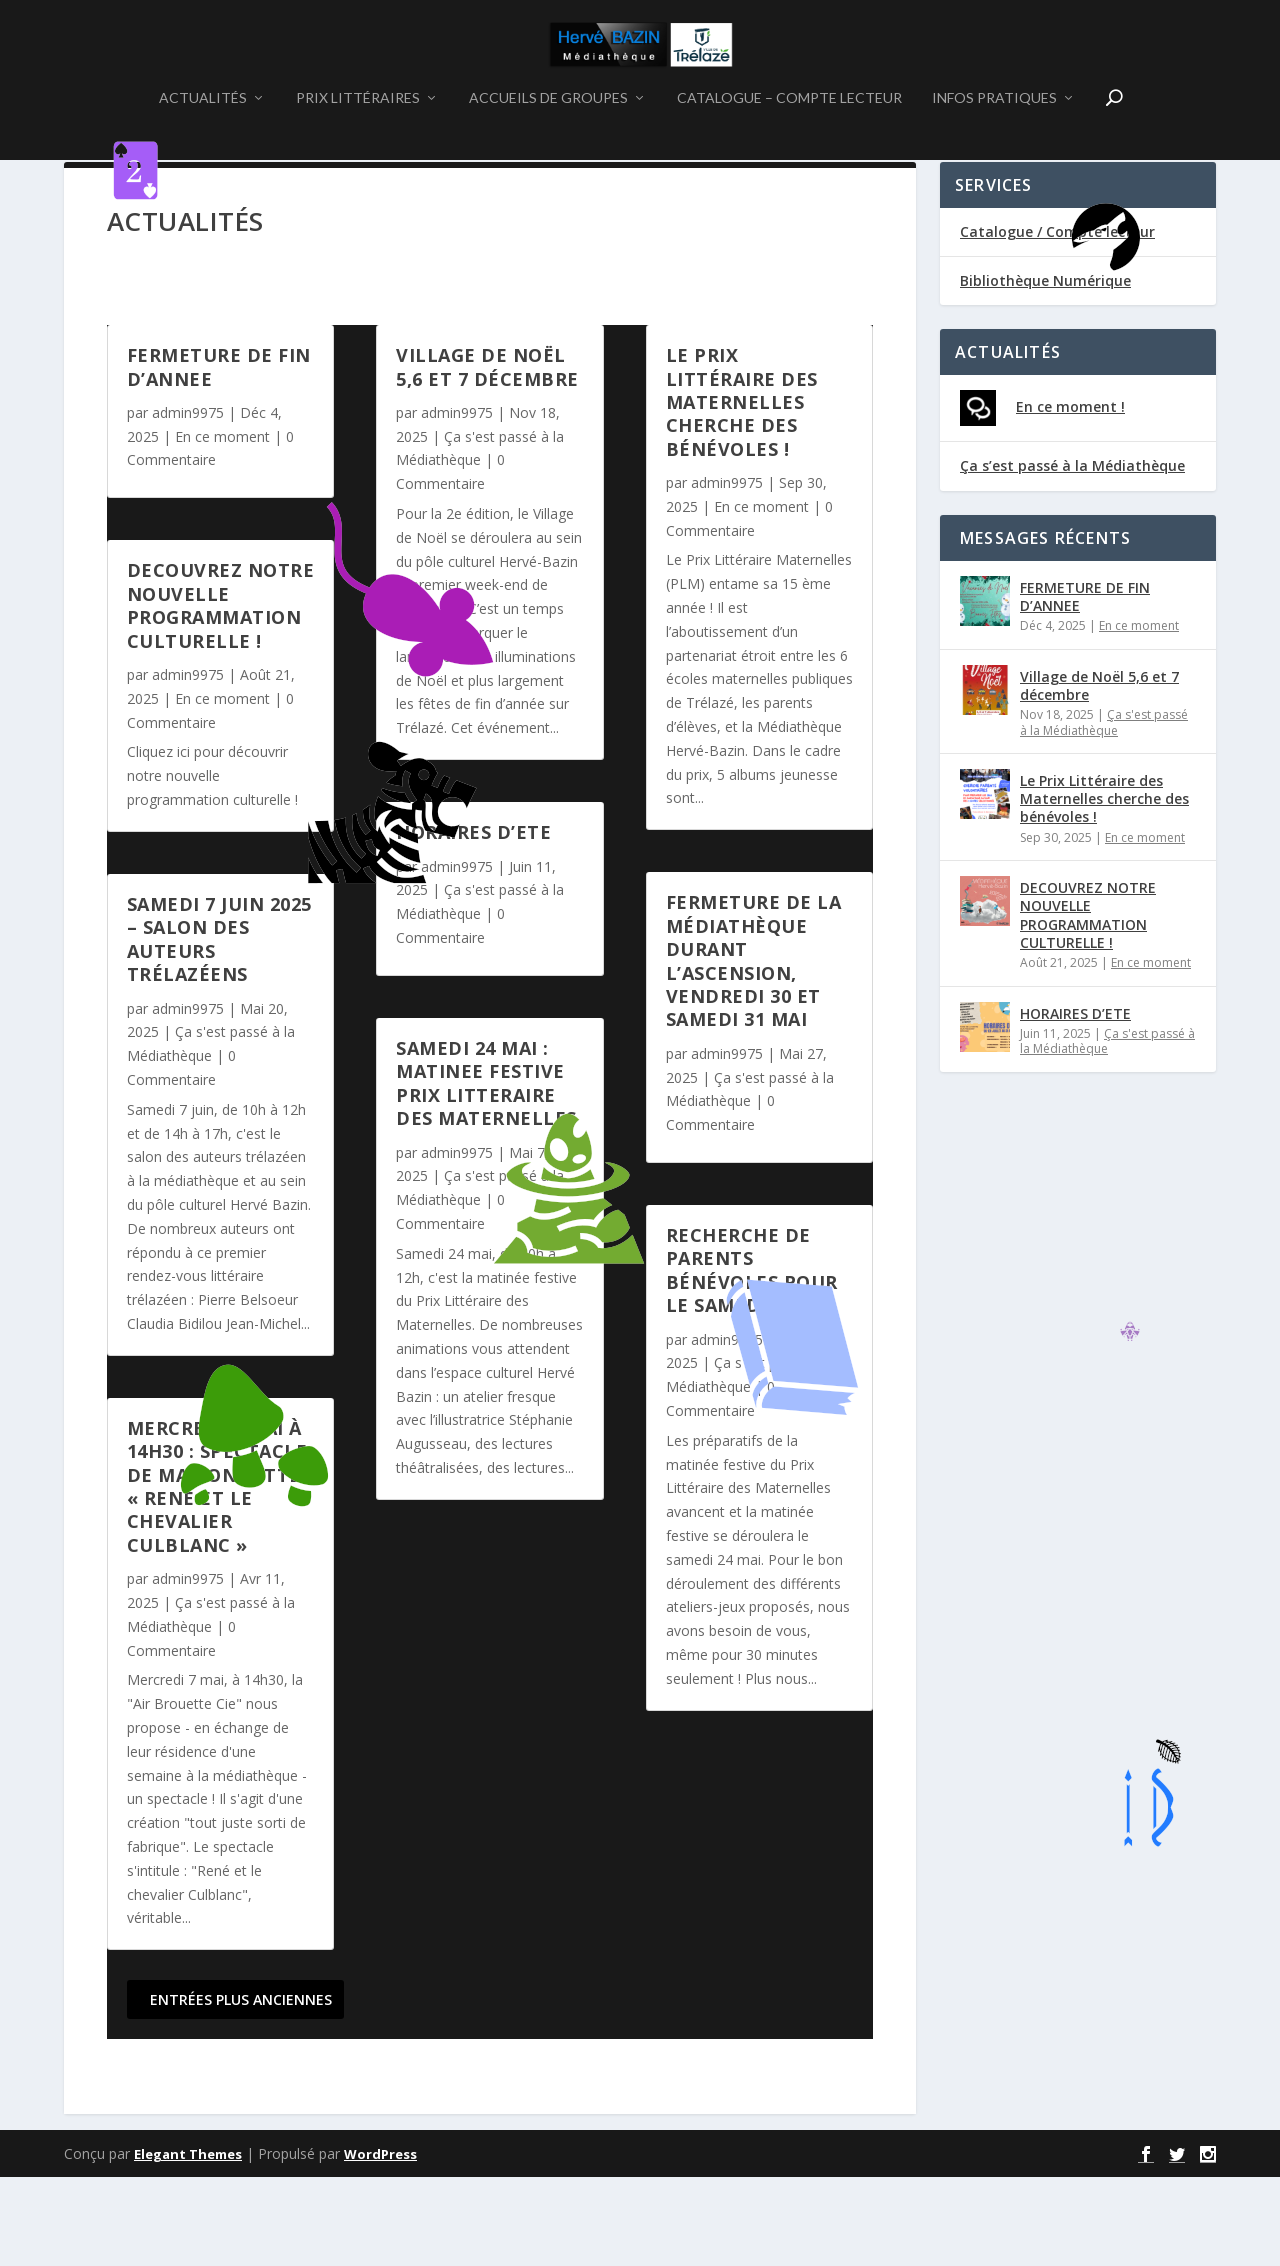 The image size is (1280, 2266). I want to click on two of spades playing card, so click(135, 170).